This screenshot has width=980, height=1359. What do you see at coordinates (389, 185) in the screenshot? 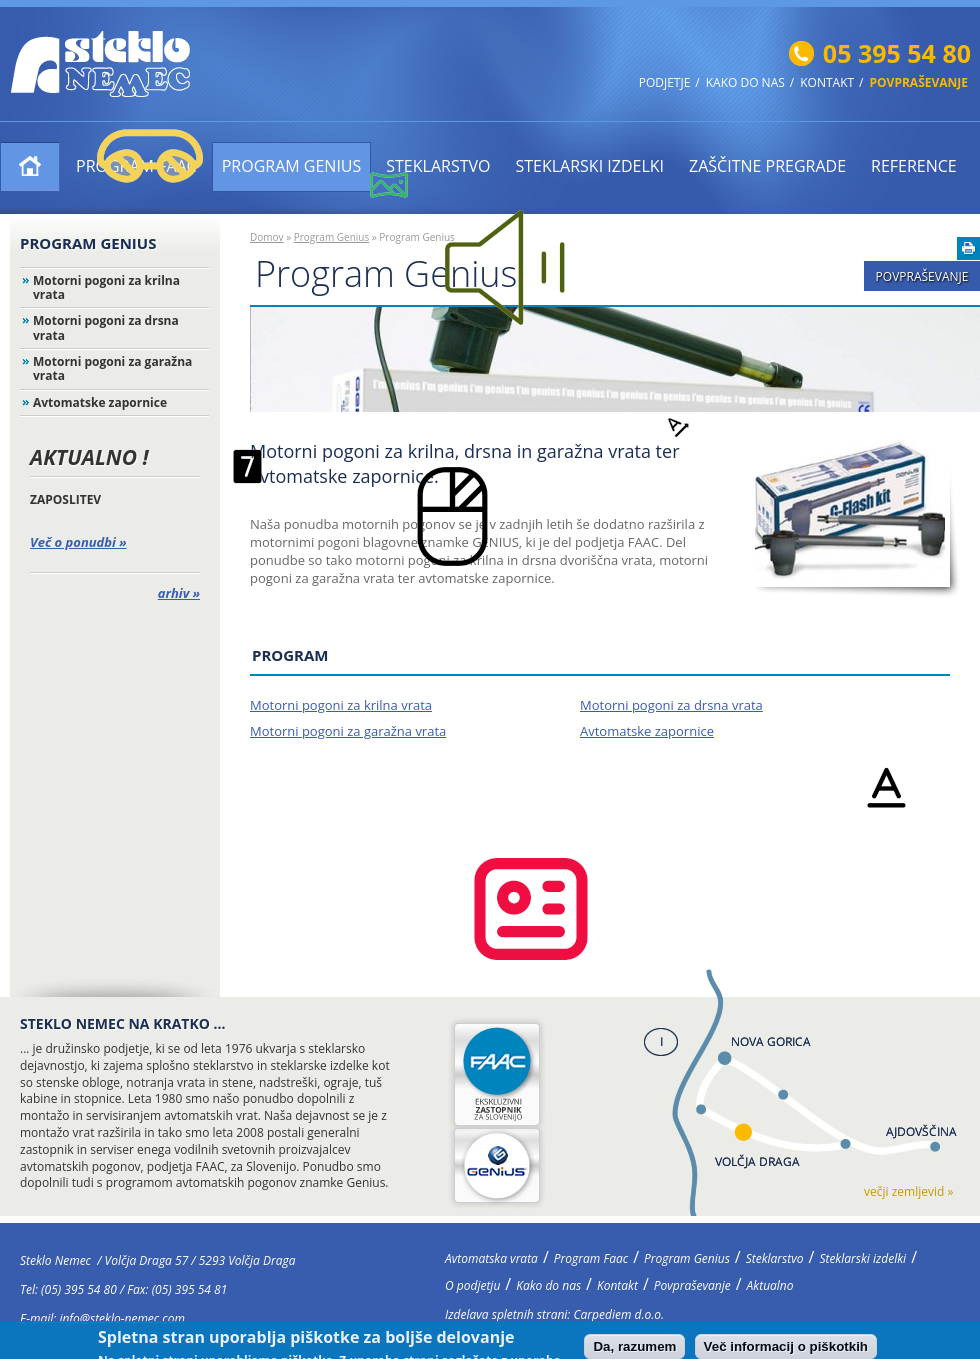
I see `view panorama photos` at bounding box center [389, 185].